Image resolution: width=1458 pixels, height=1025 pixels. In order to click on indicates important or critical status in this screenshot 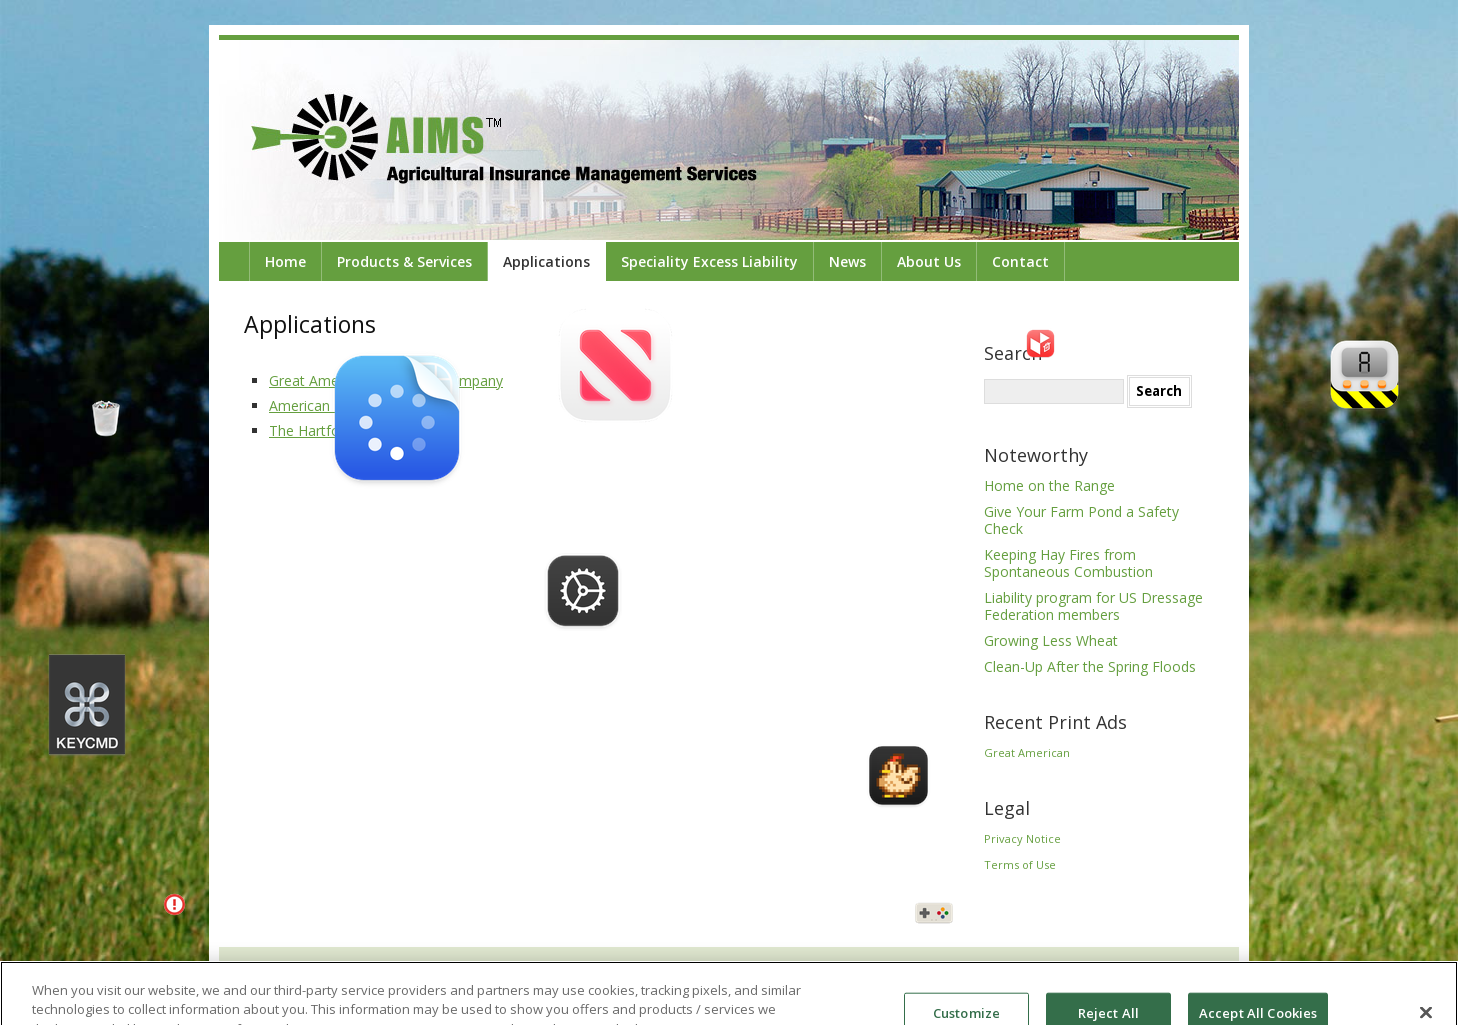, I will do `click(174, 904)`.